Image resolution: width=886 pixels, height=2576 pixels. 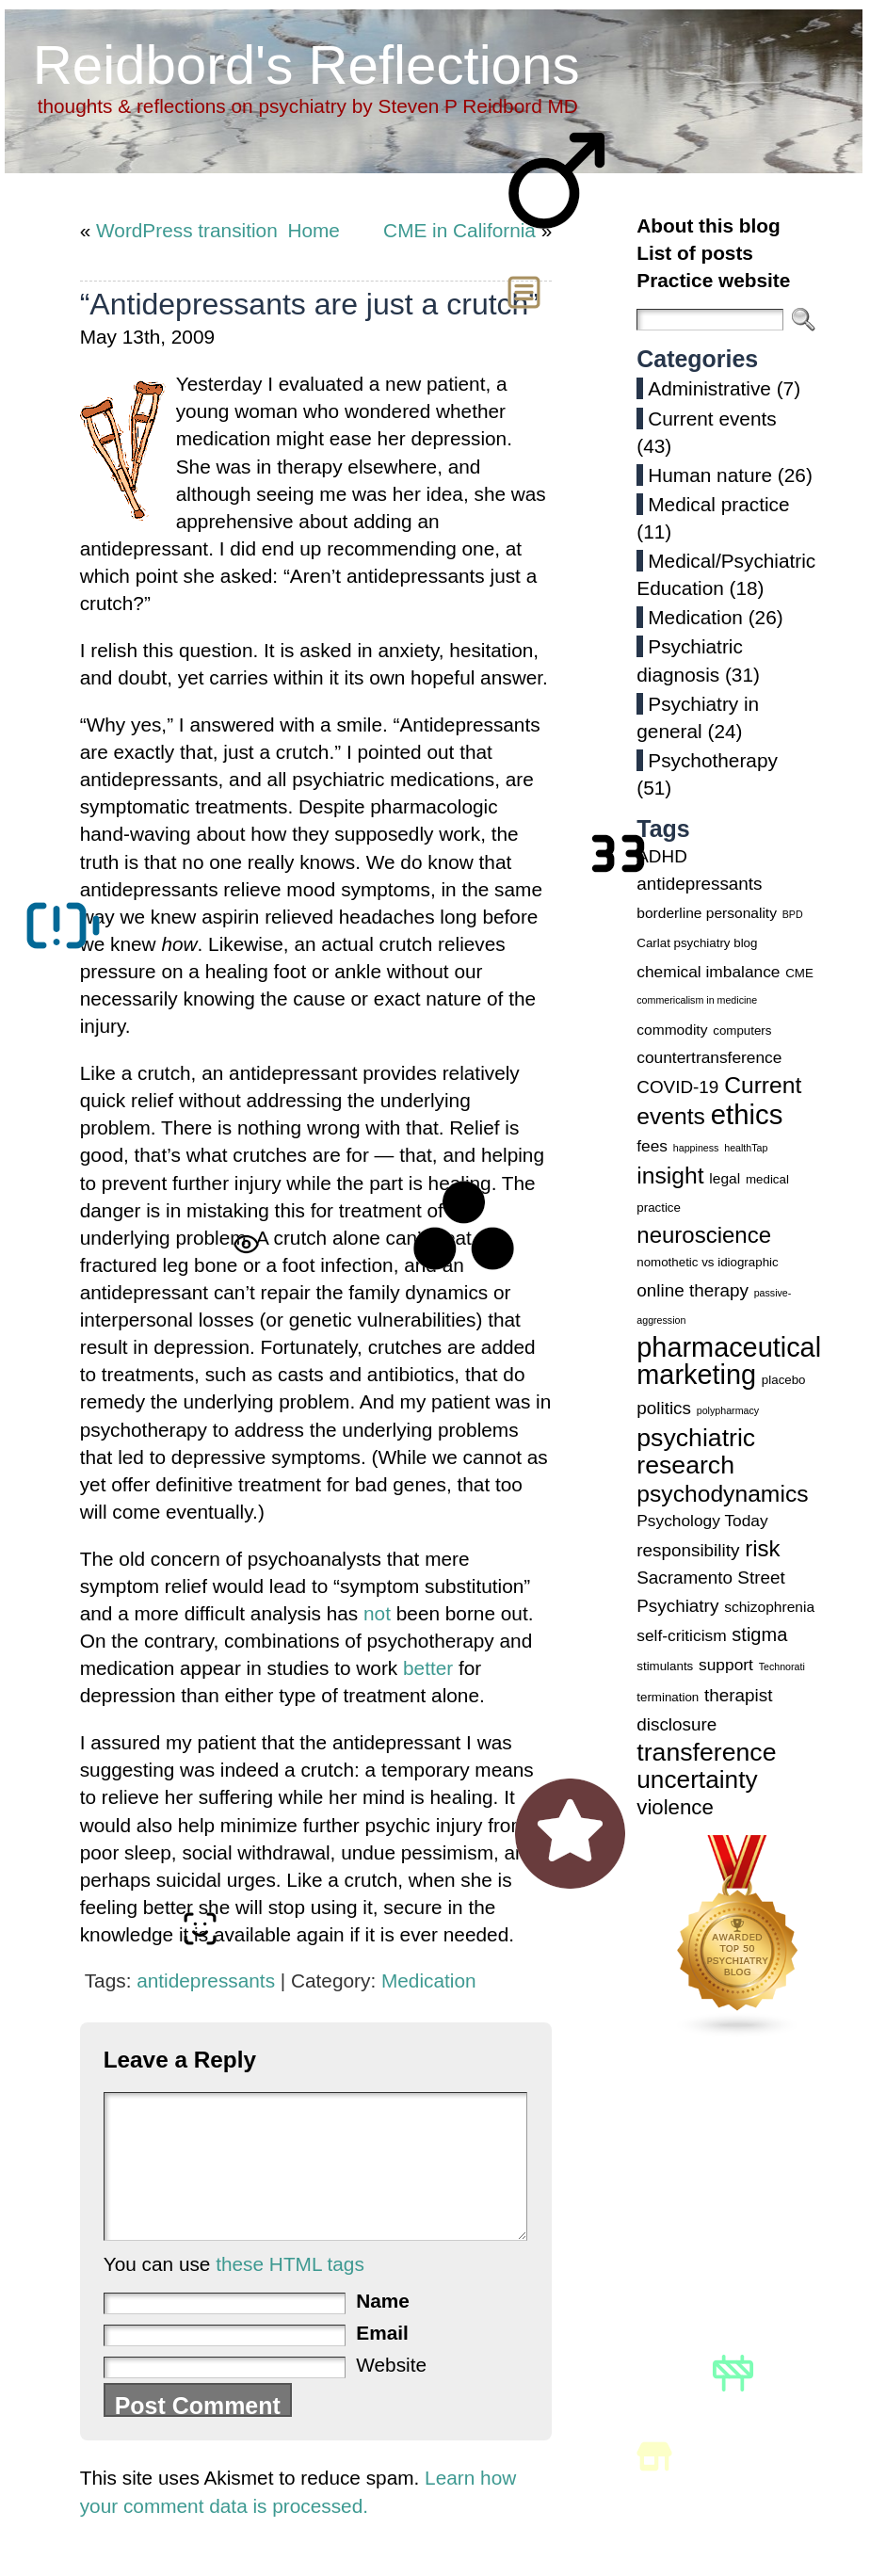 I want to click on open navigation menu, so click(x=524, y=292).